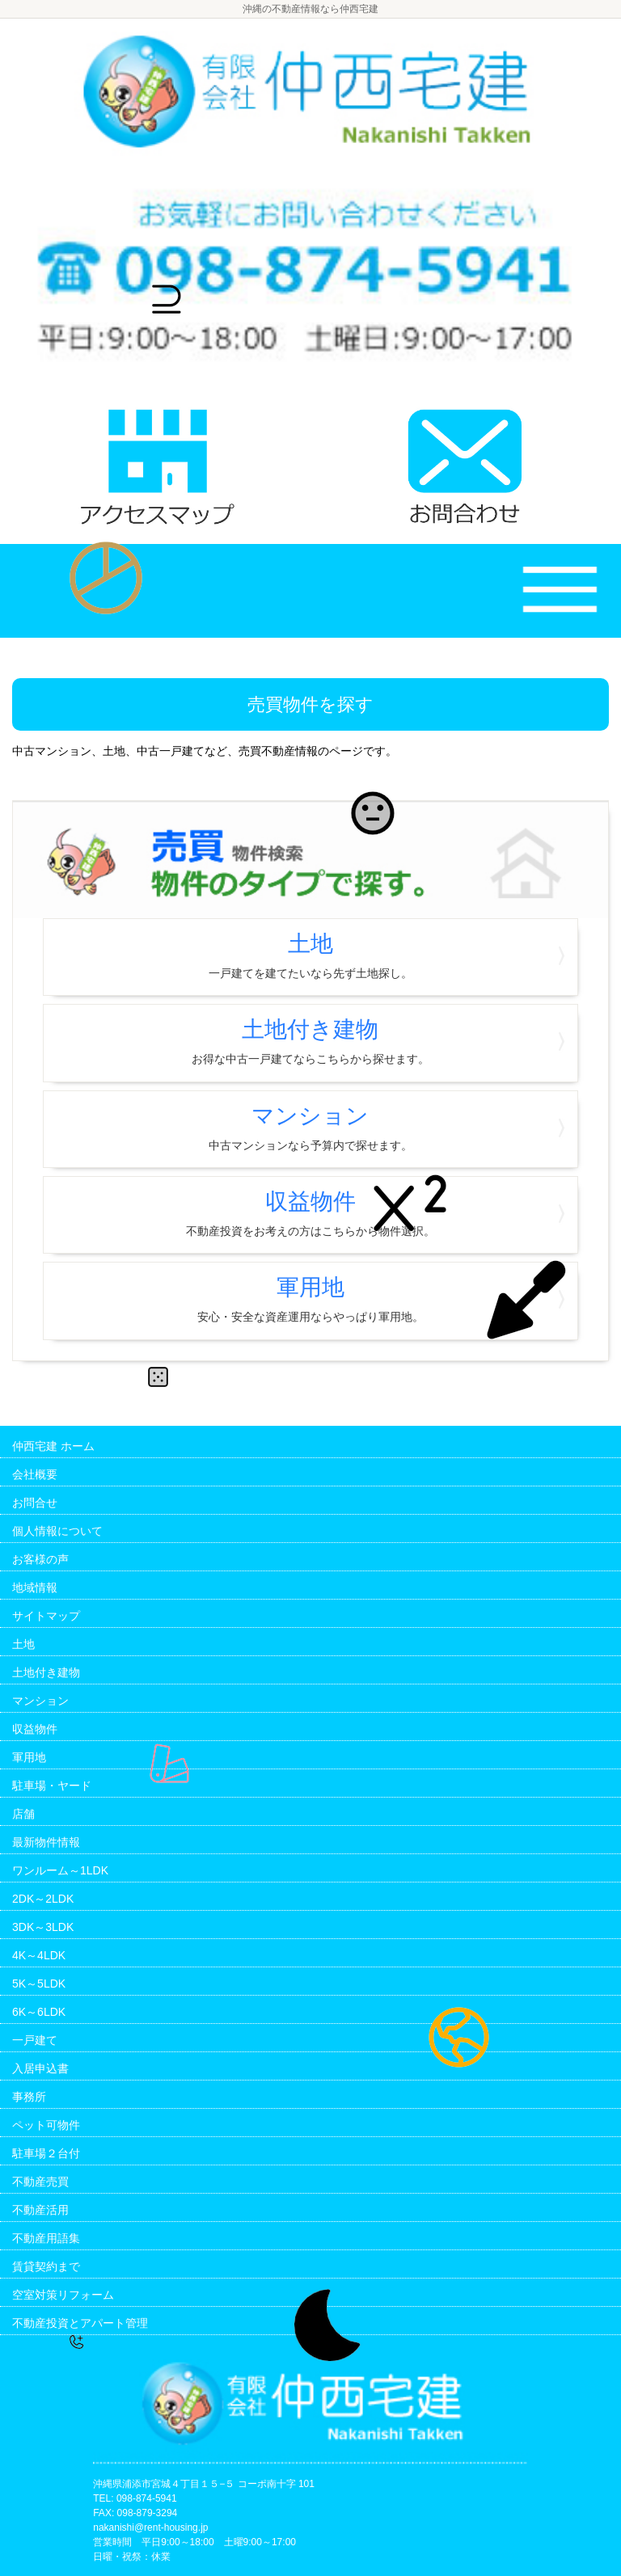 This screenshot has height=2576, width=621. Describe the element at coordinates (330, 2325) in the screenshot. I see `enable bedtime or sleep mode` at that location.